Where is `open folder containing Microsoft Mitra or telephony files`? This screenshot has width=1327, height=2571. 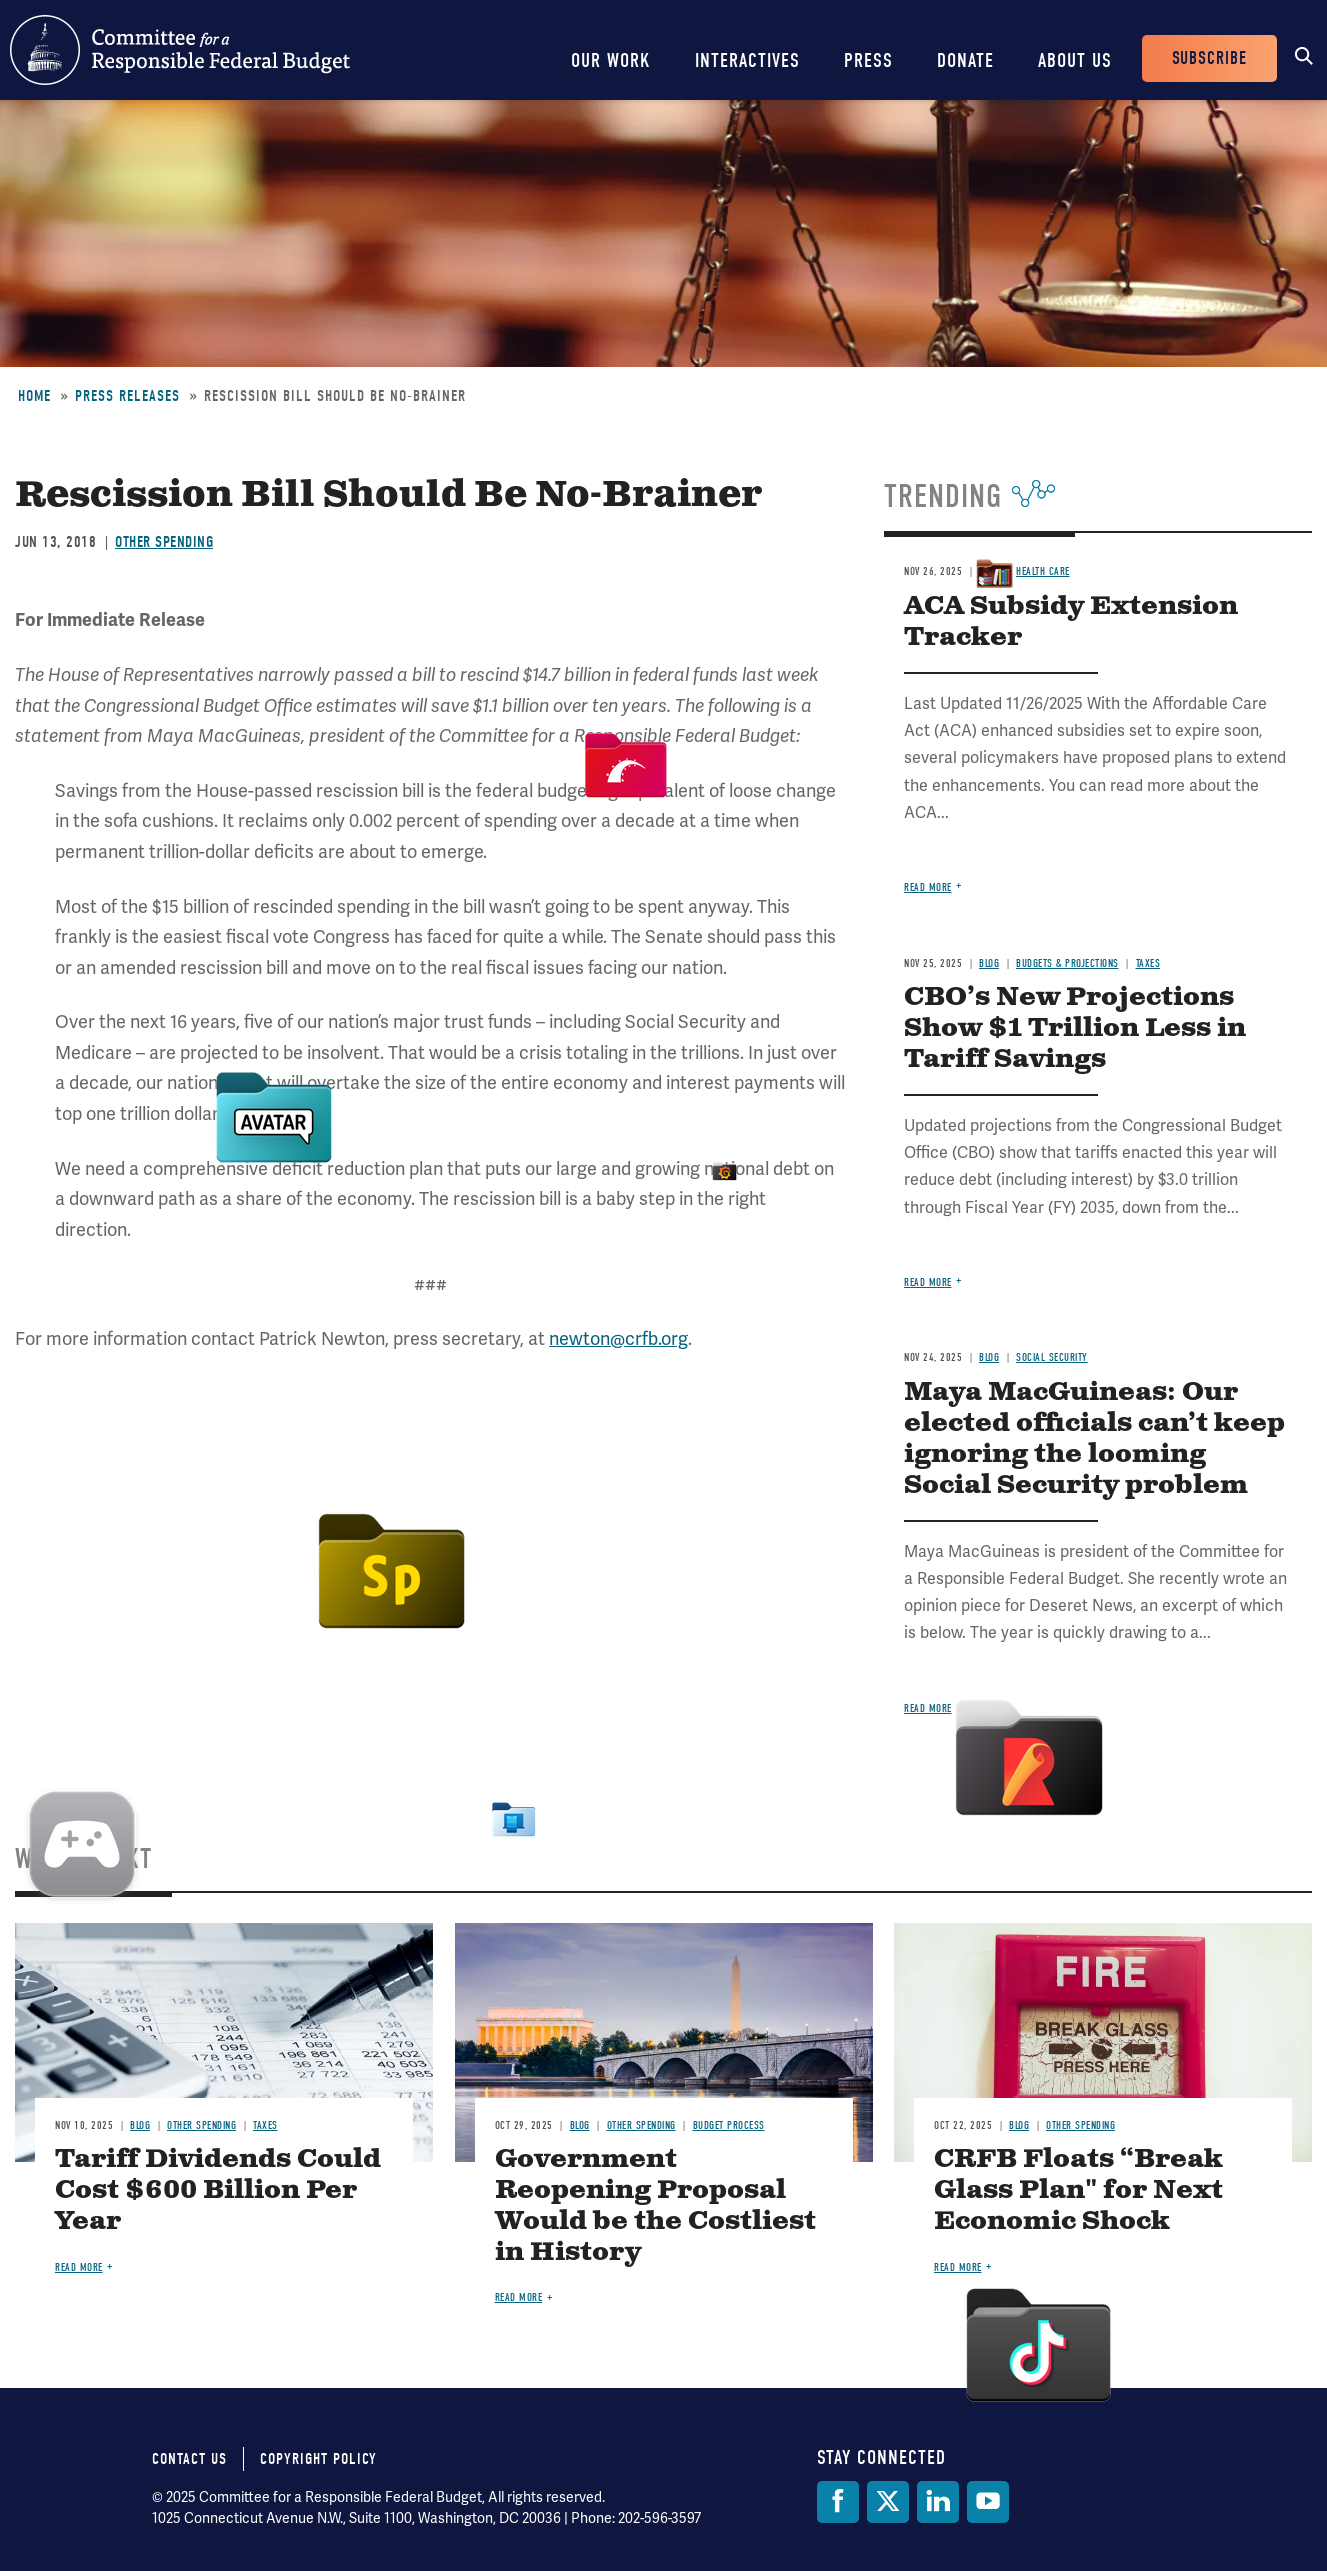
open folder containing Microsoft Mitra or telephony files is located at coordinates (513, 1820).